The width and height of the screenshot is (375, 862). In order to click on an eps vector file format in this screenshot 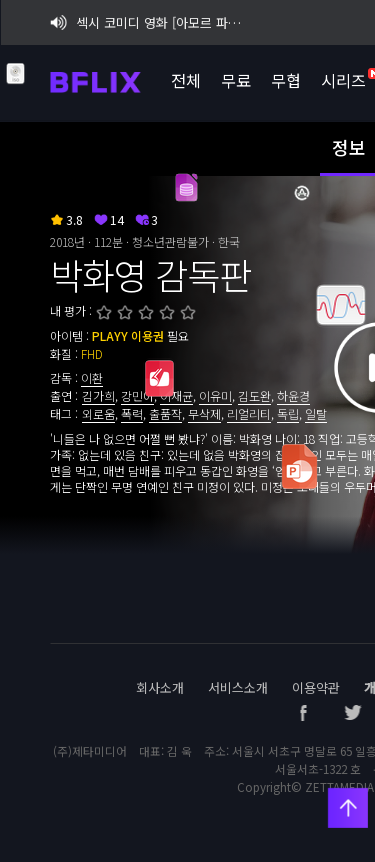, I will do `click(159, 378)`.